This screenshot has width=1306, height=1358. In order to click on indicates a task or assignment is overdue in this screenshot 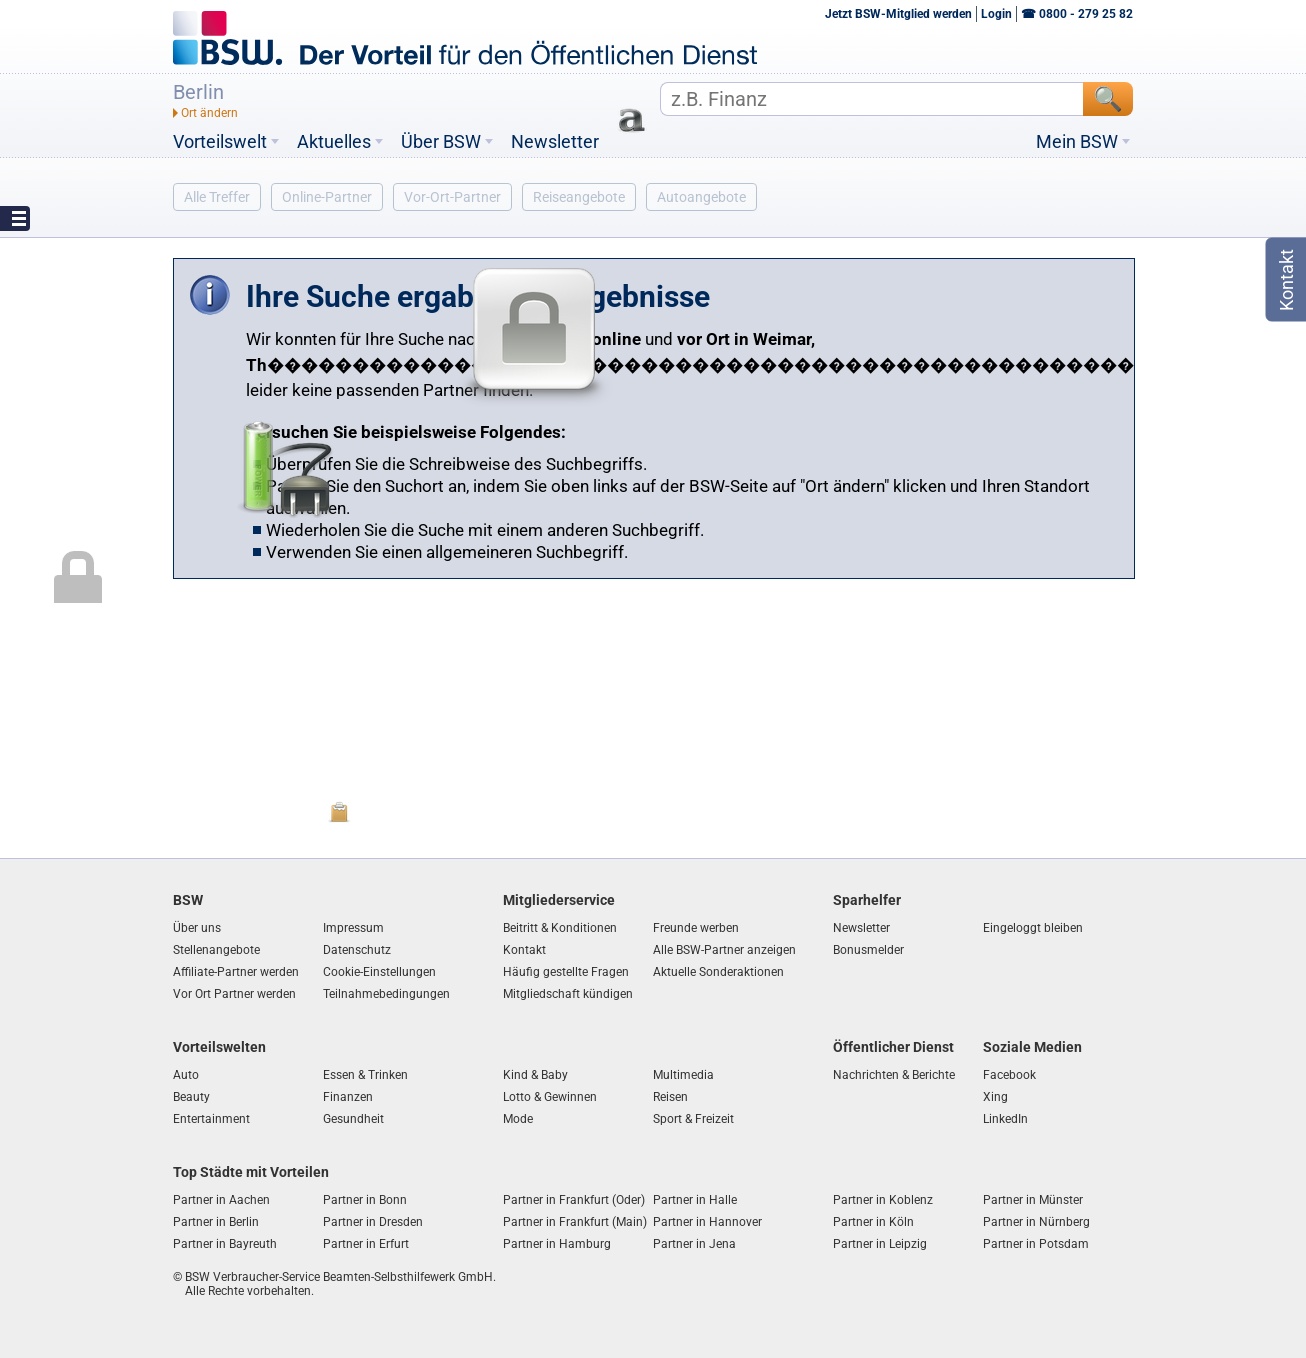, I will do `click(339, 812)`.